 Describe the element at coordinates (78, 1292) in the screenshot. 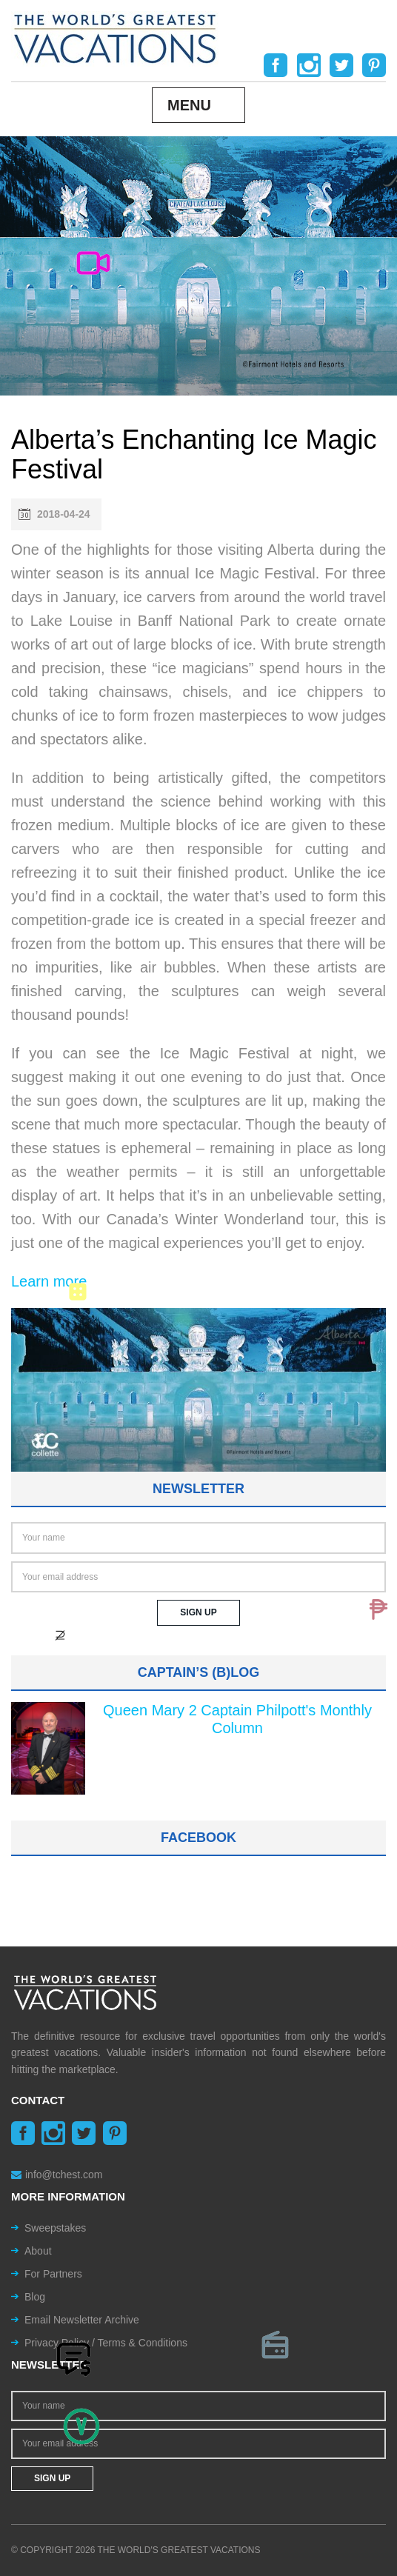

I see `roll or randomize with a value of four` at that location.